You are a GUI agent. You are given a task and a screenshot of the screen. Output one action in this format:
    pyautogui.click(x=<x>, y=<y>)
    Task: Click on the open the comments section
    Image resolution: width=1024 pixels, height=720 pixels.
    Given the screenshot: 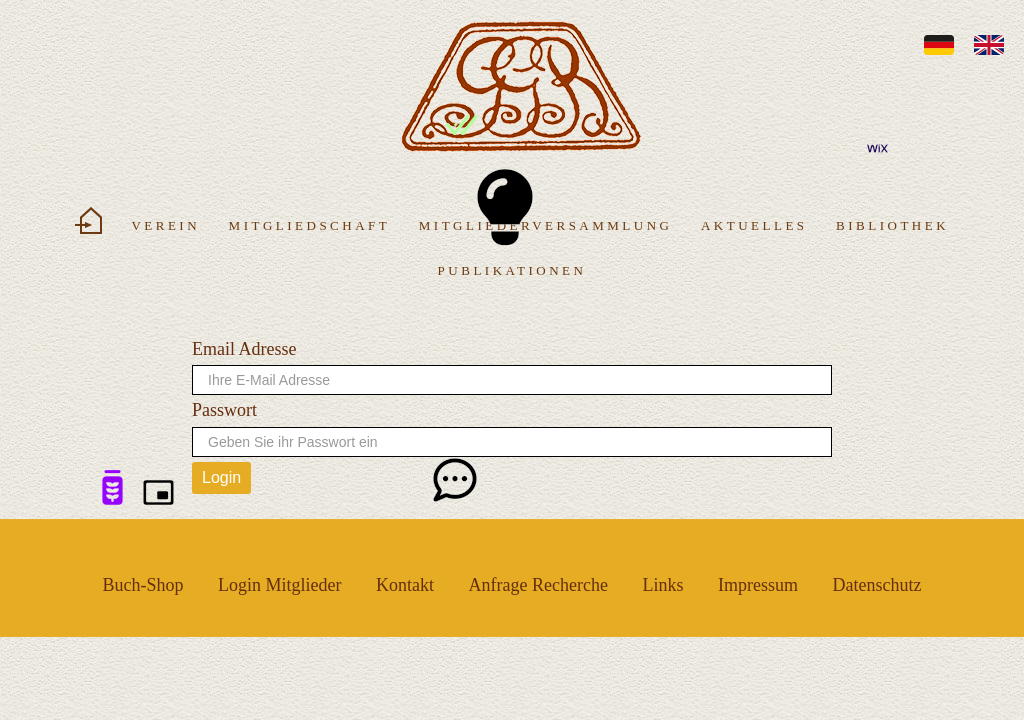 What is the action you would take?
    pyautogui.click(x=455, y=480)
    